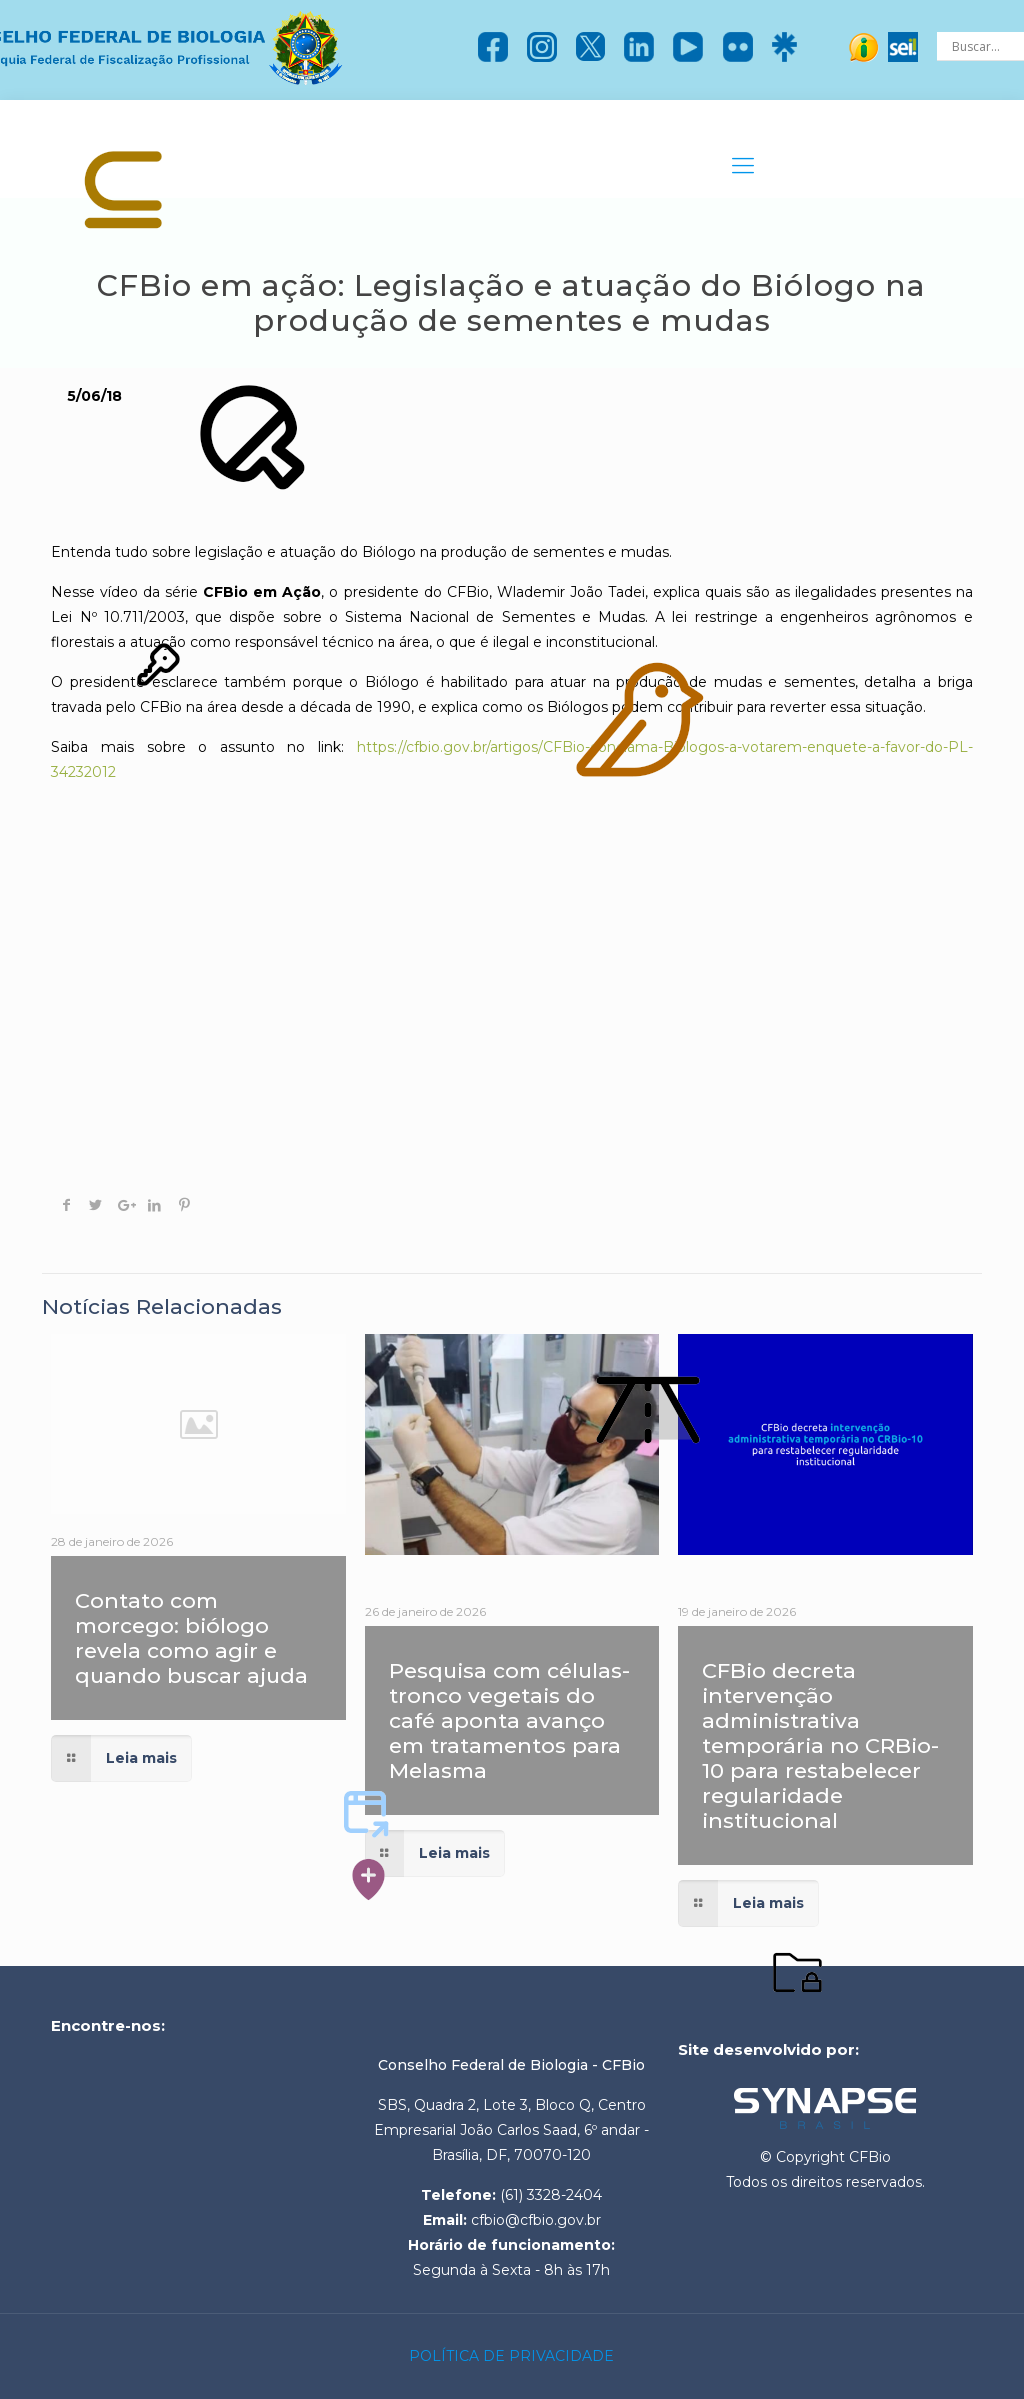  Describe the element at coordinates (368, 1879) in the screenshot. I see `add a new location pin` at that location.